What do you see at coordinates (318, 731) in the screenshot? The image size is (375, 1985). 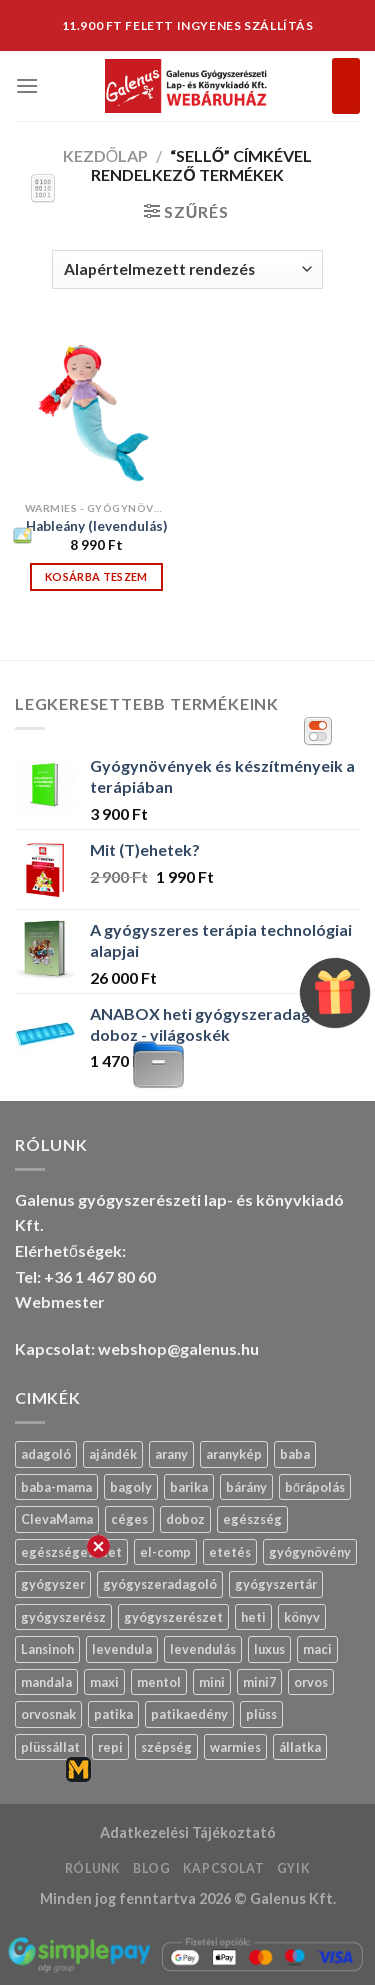 I see `open system tweaks or settings customization` at bounding box center [318, 731].